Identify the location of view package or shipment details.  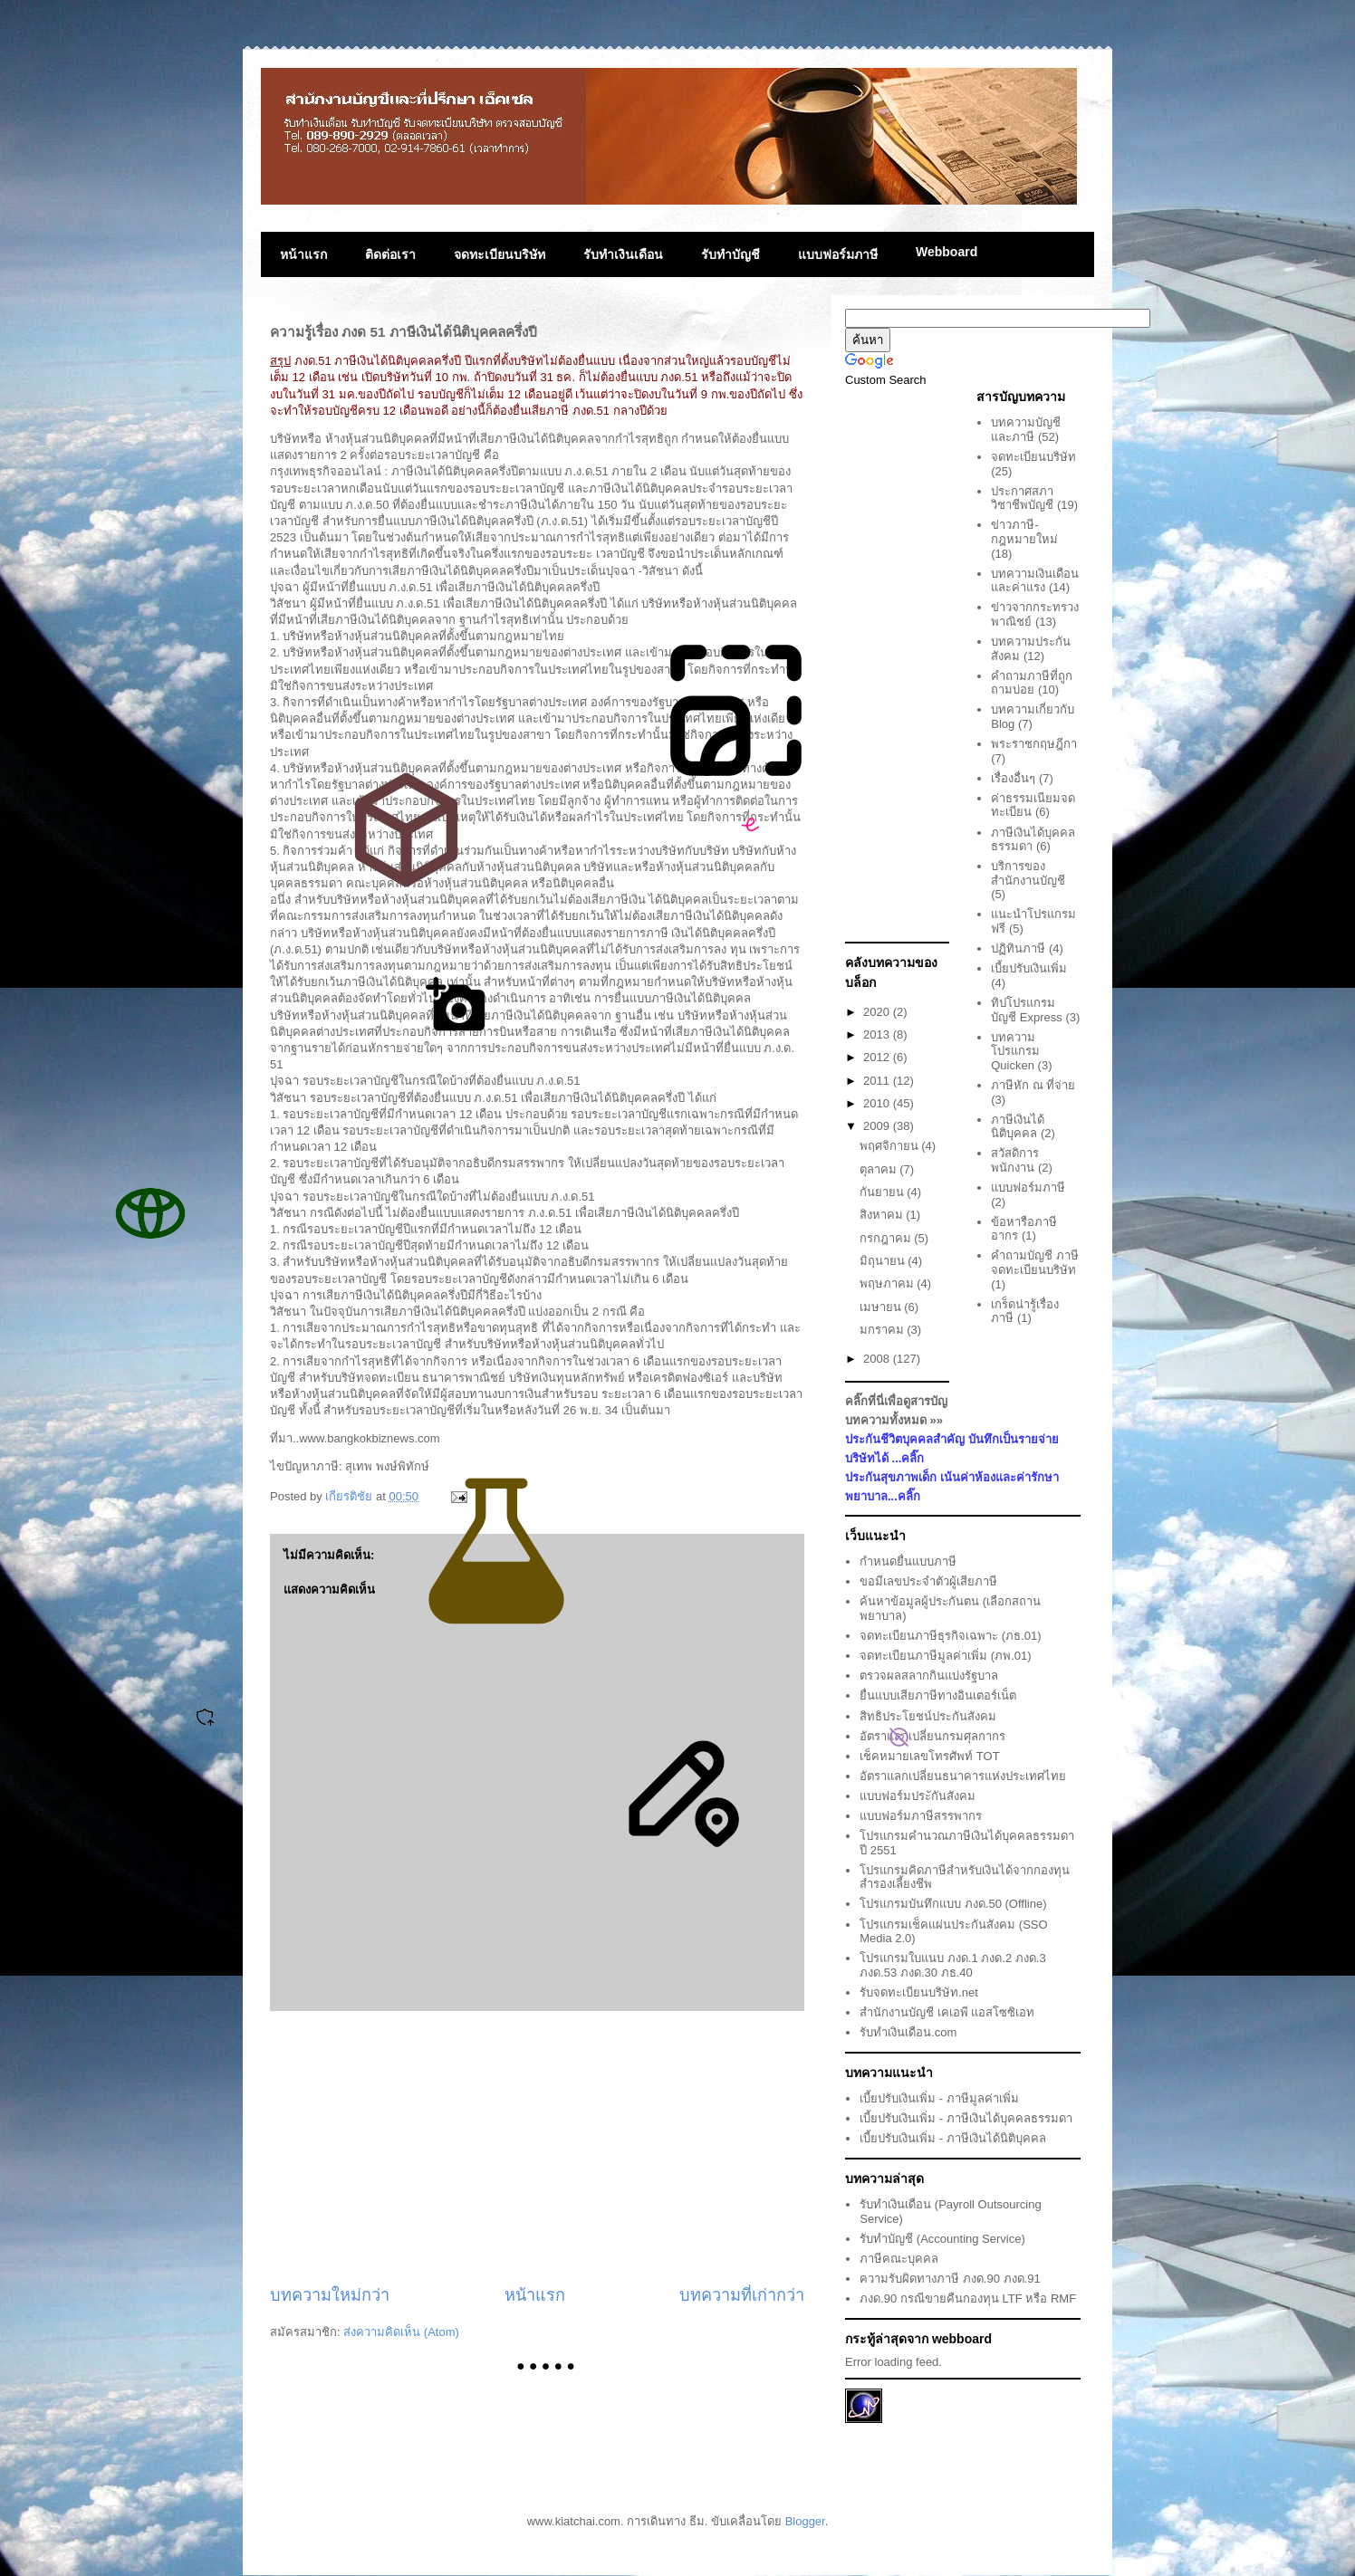
(406, 829).